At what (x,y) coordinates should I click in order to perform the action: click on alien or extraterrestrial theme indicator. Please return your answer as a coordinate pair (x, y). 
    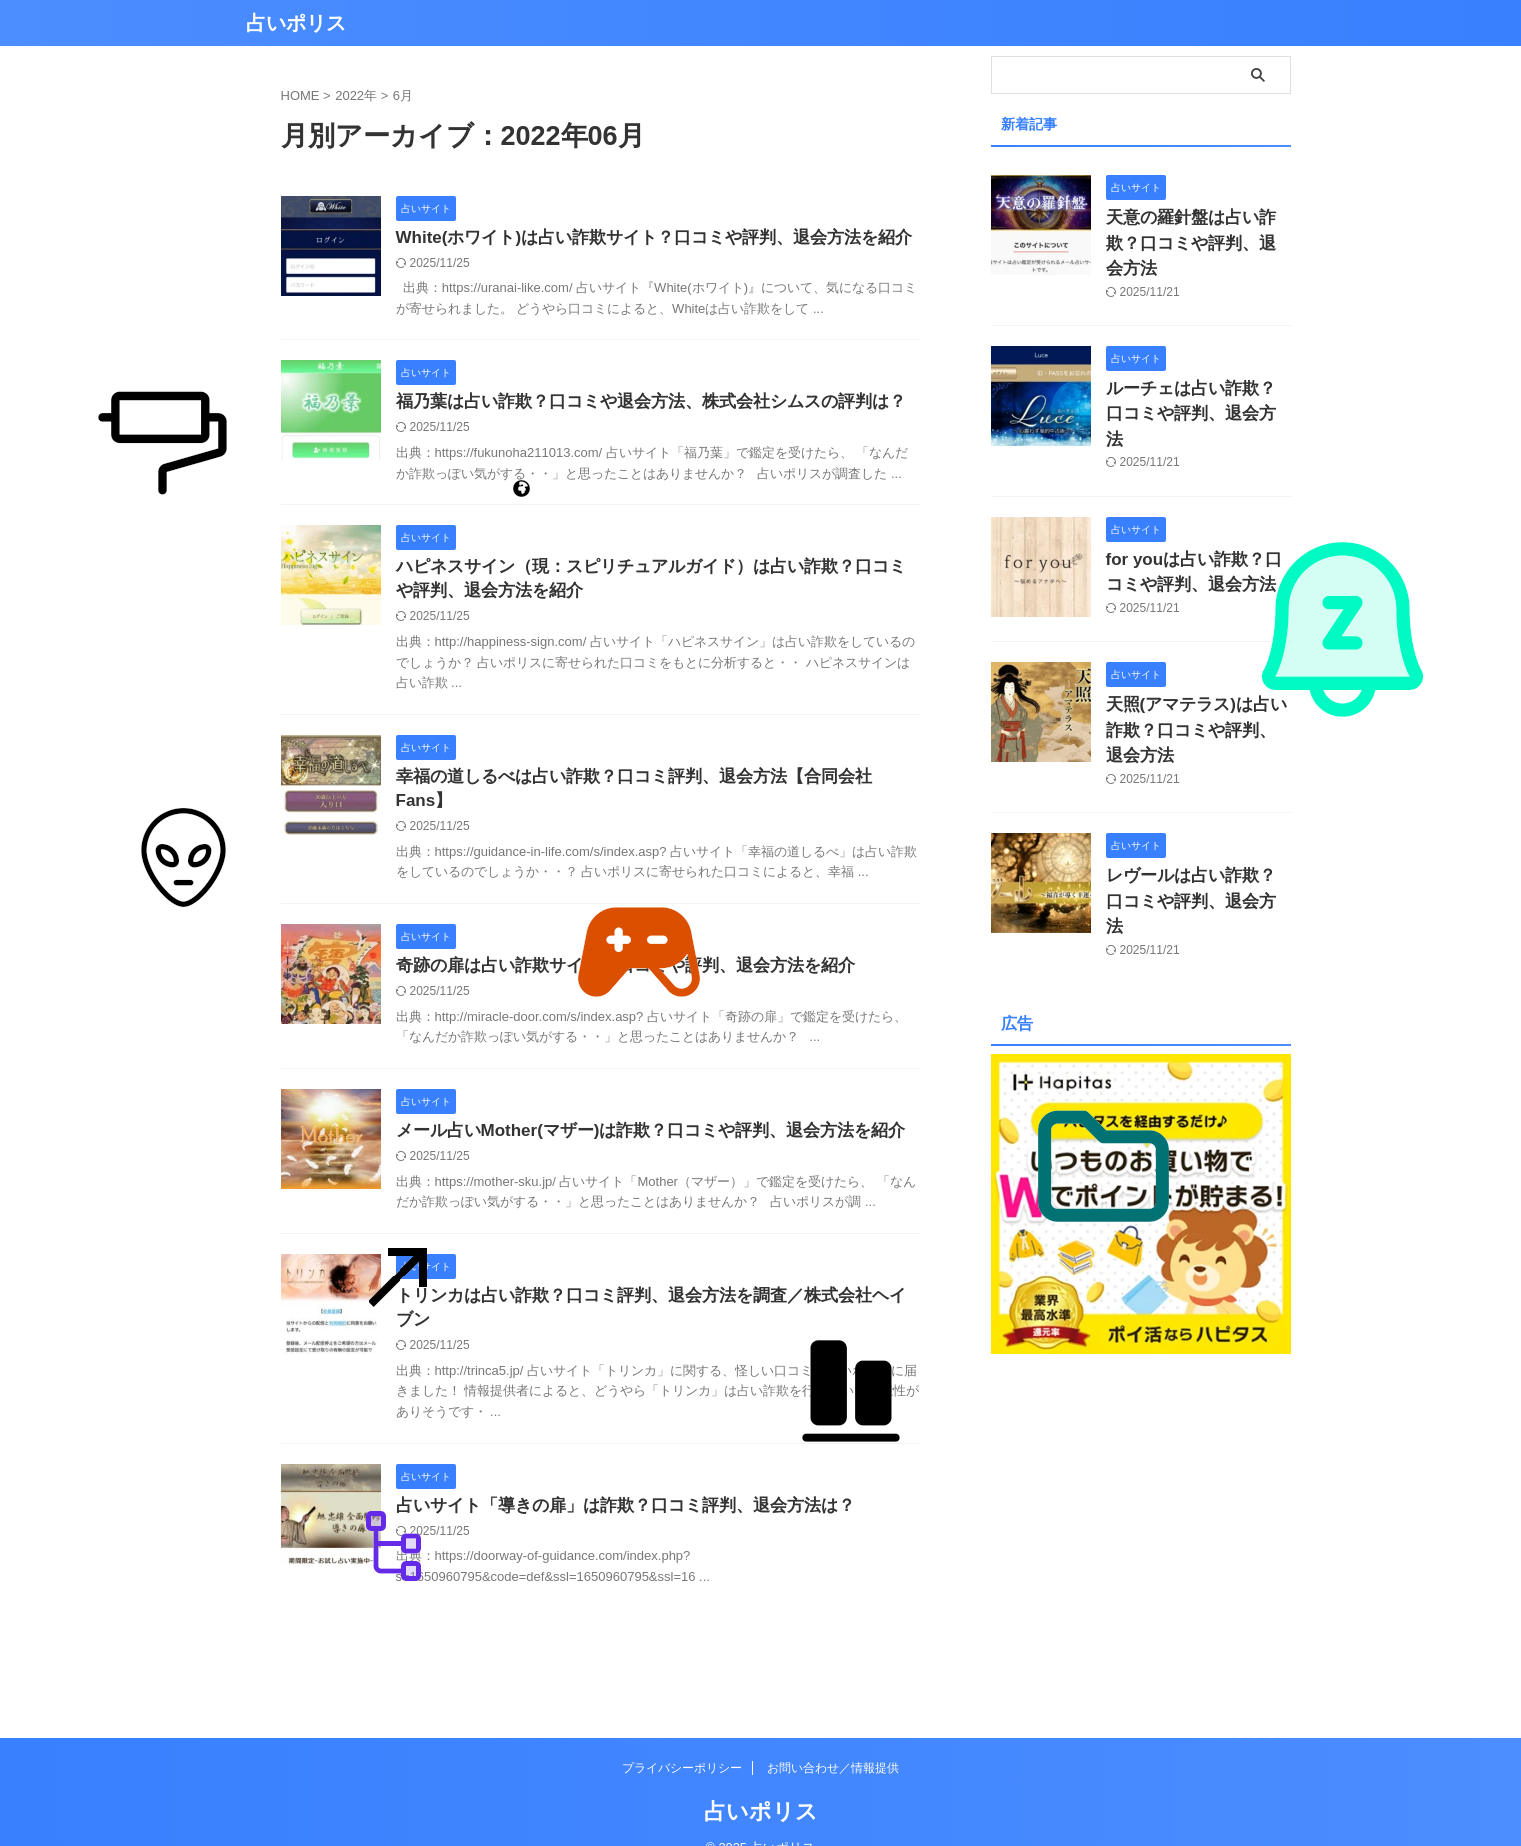
    Looking at the image, I should click on (183, 857).